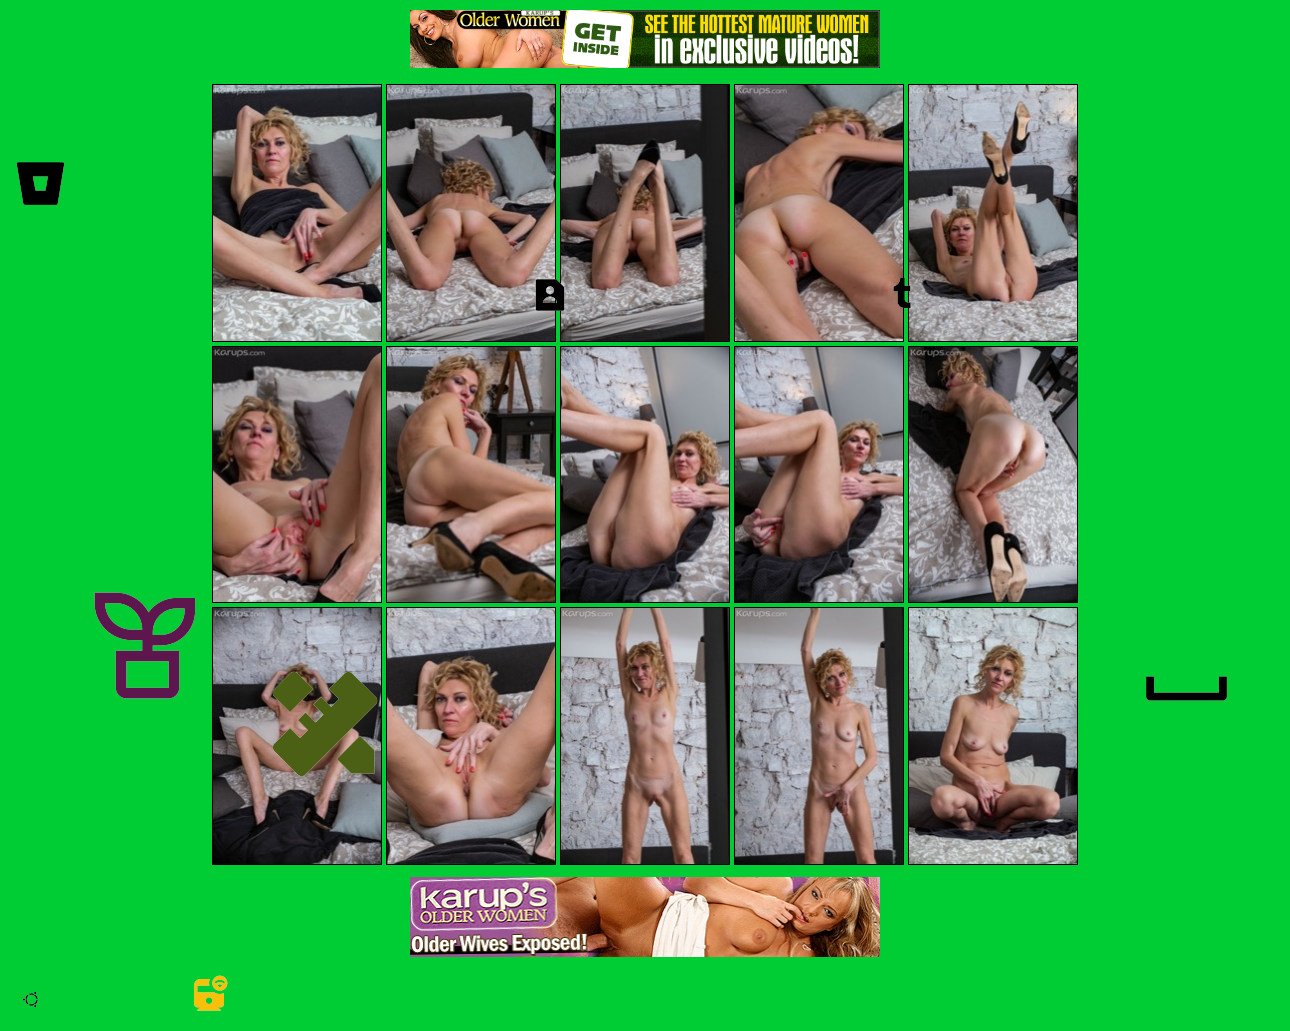  What do you see at coordinates (40, 183) in the screenshot?
I see `open bitbucket repository` at bounding box center [40, 183].